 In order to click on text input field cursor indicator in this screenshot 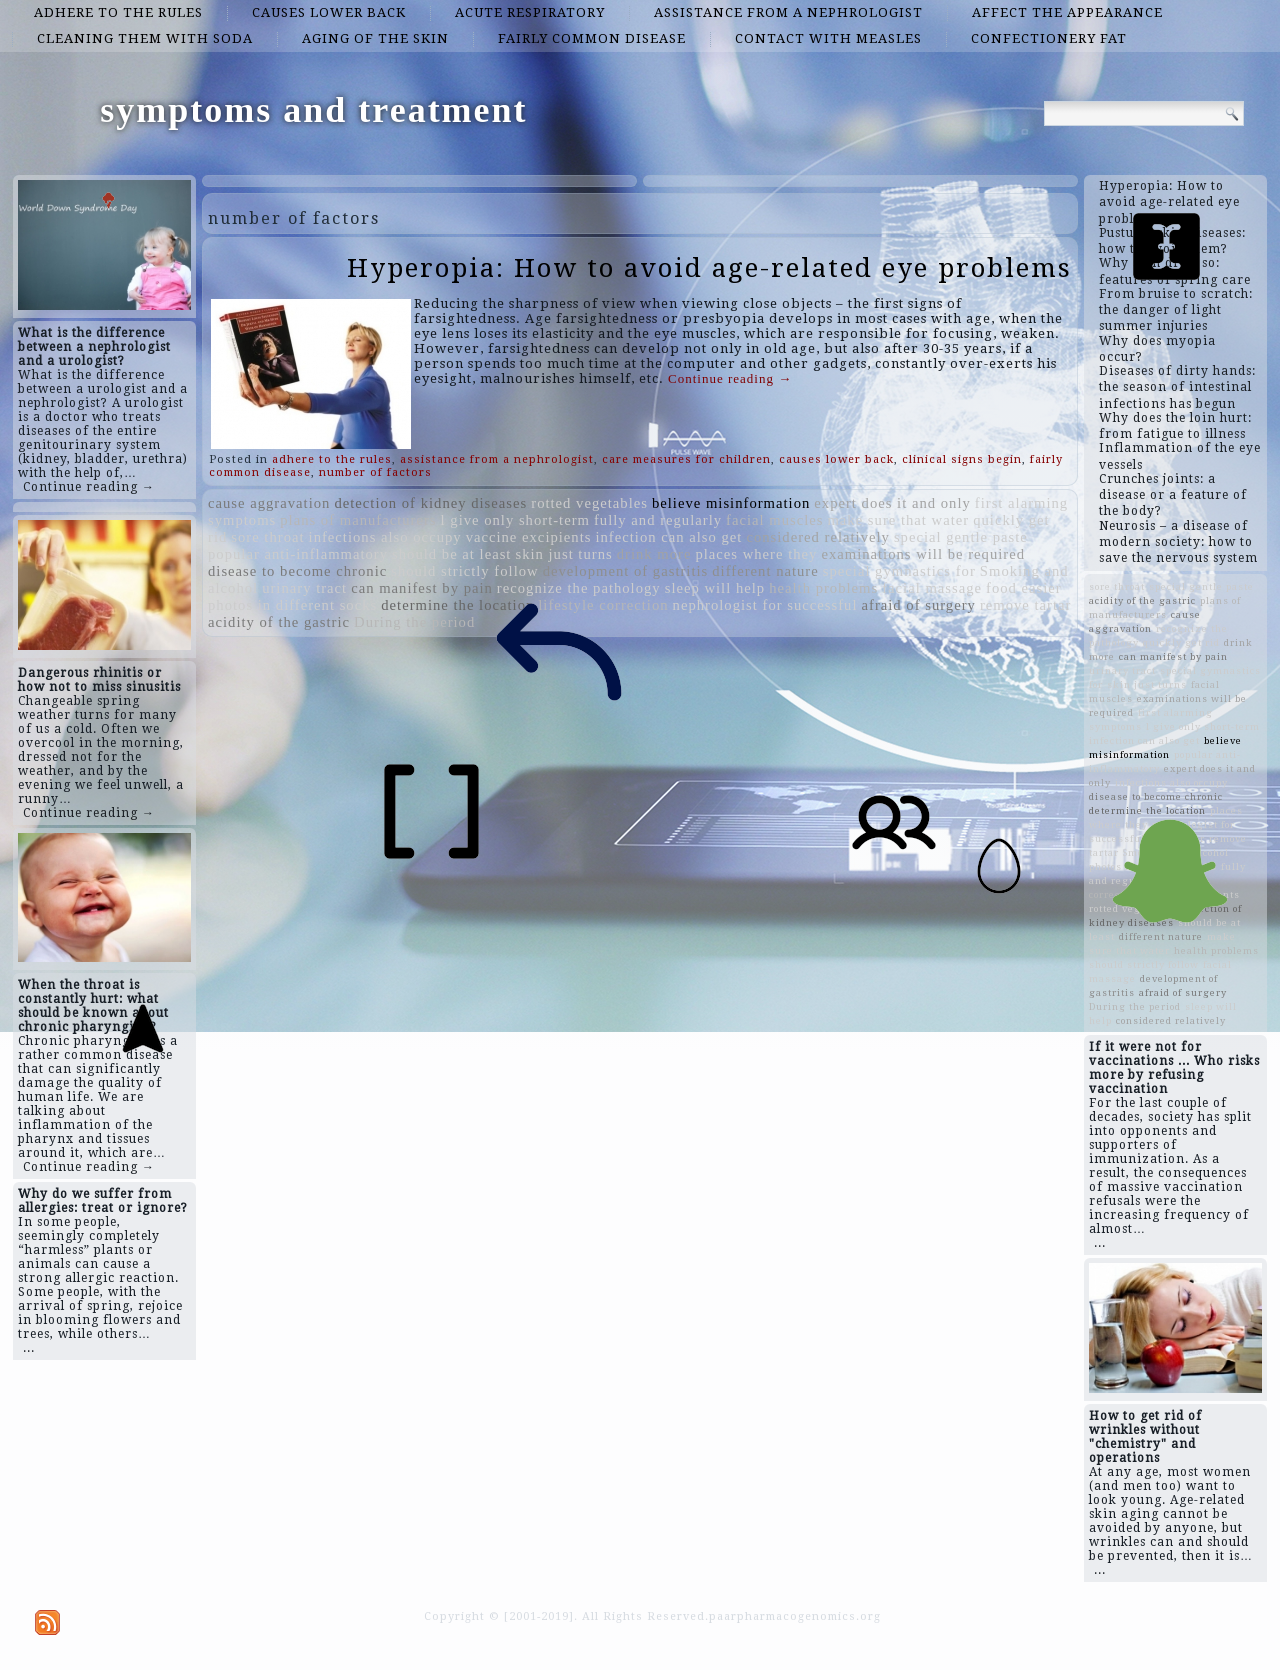, I will do `click(1166, 246)`.